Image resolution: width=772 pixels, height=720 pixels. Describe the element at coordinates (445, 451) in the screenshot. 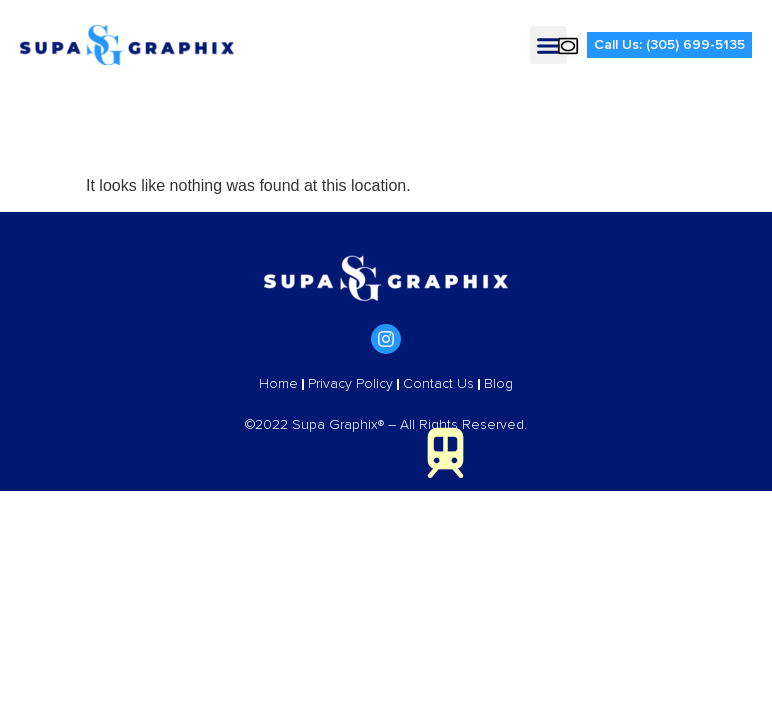

I see `view subway or metro transit options` at that location.